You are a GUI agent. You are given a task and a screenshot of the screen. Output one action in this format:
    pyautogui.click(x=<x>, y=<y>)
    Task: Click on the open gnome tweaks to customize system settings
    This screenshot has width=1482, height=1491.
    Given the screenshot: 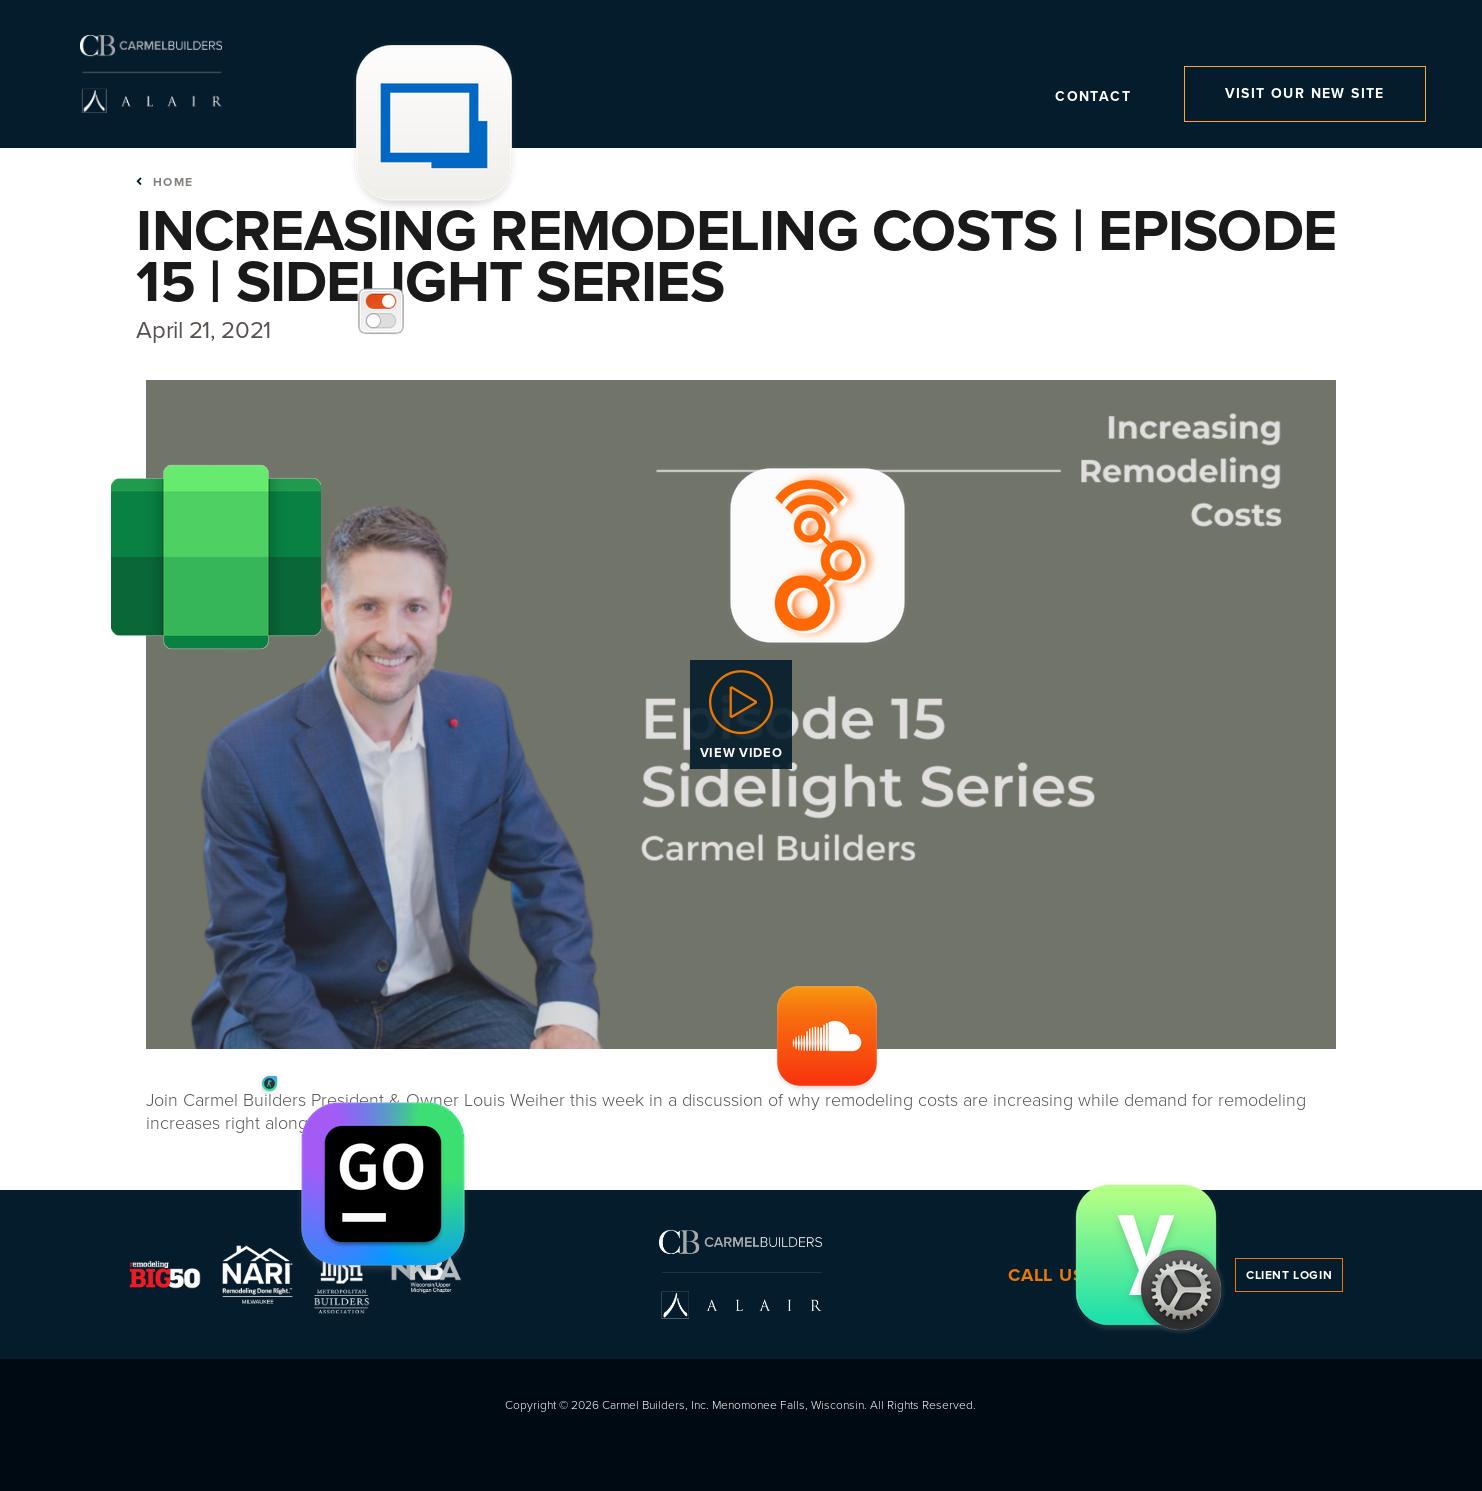 What is the action you would take?
    pyautogui.click(x=381, y=311)
    